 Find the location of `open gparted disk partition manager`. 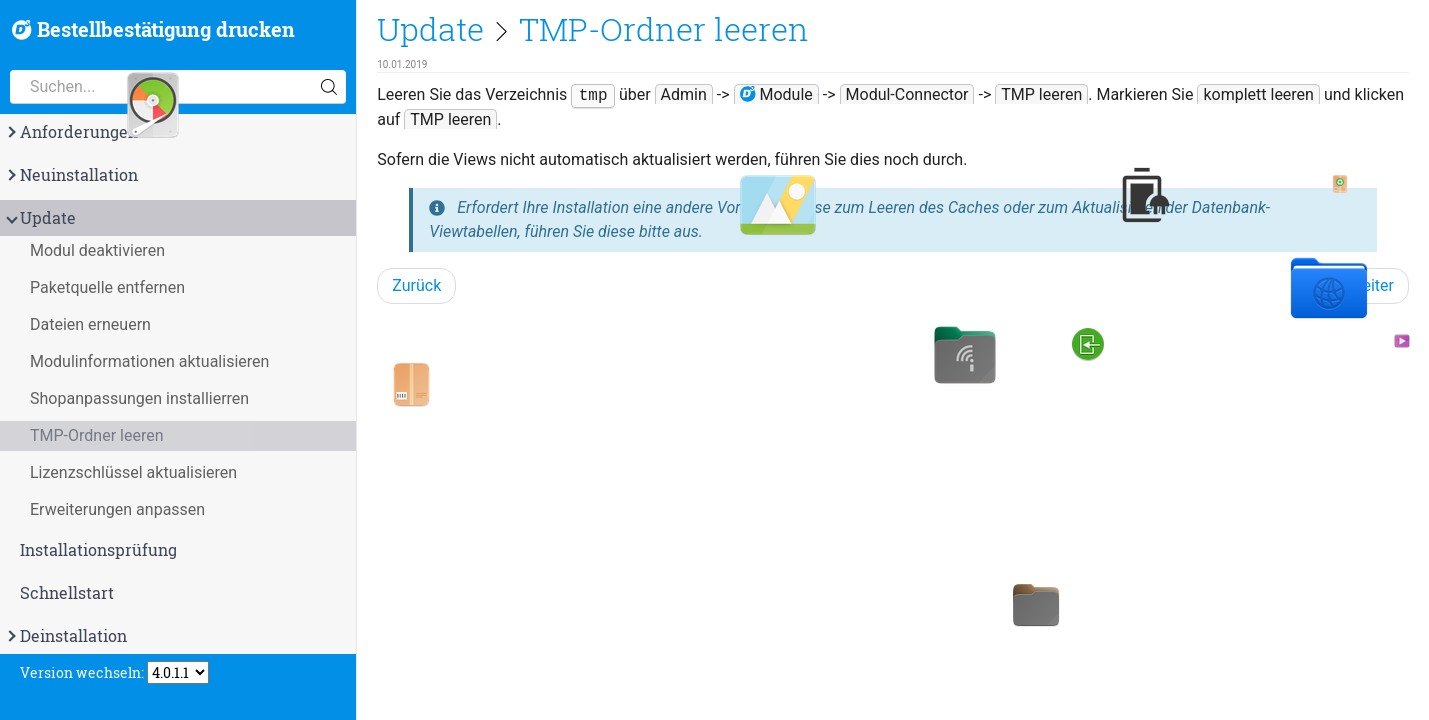

open gparted disk partition manager is located at coordinates (153, 105).